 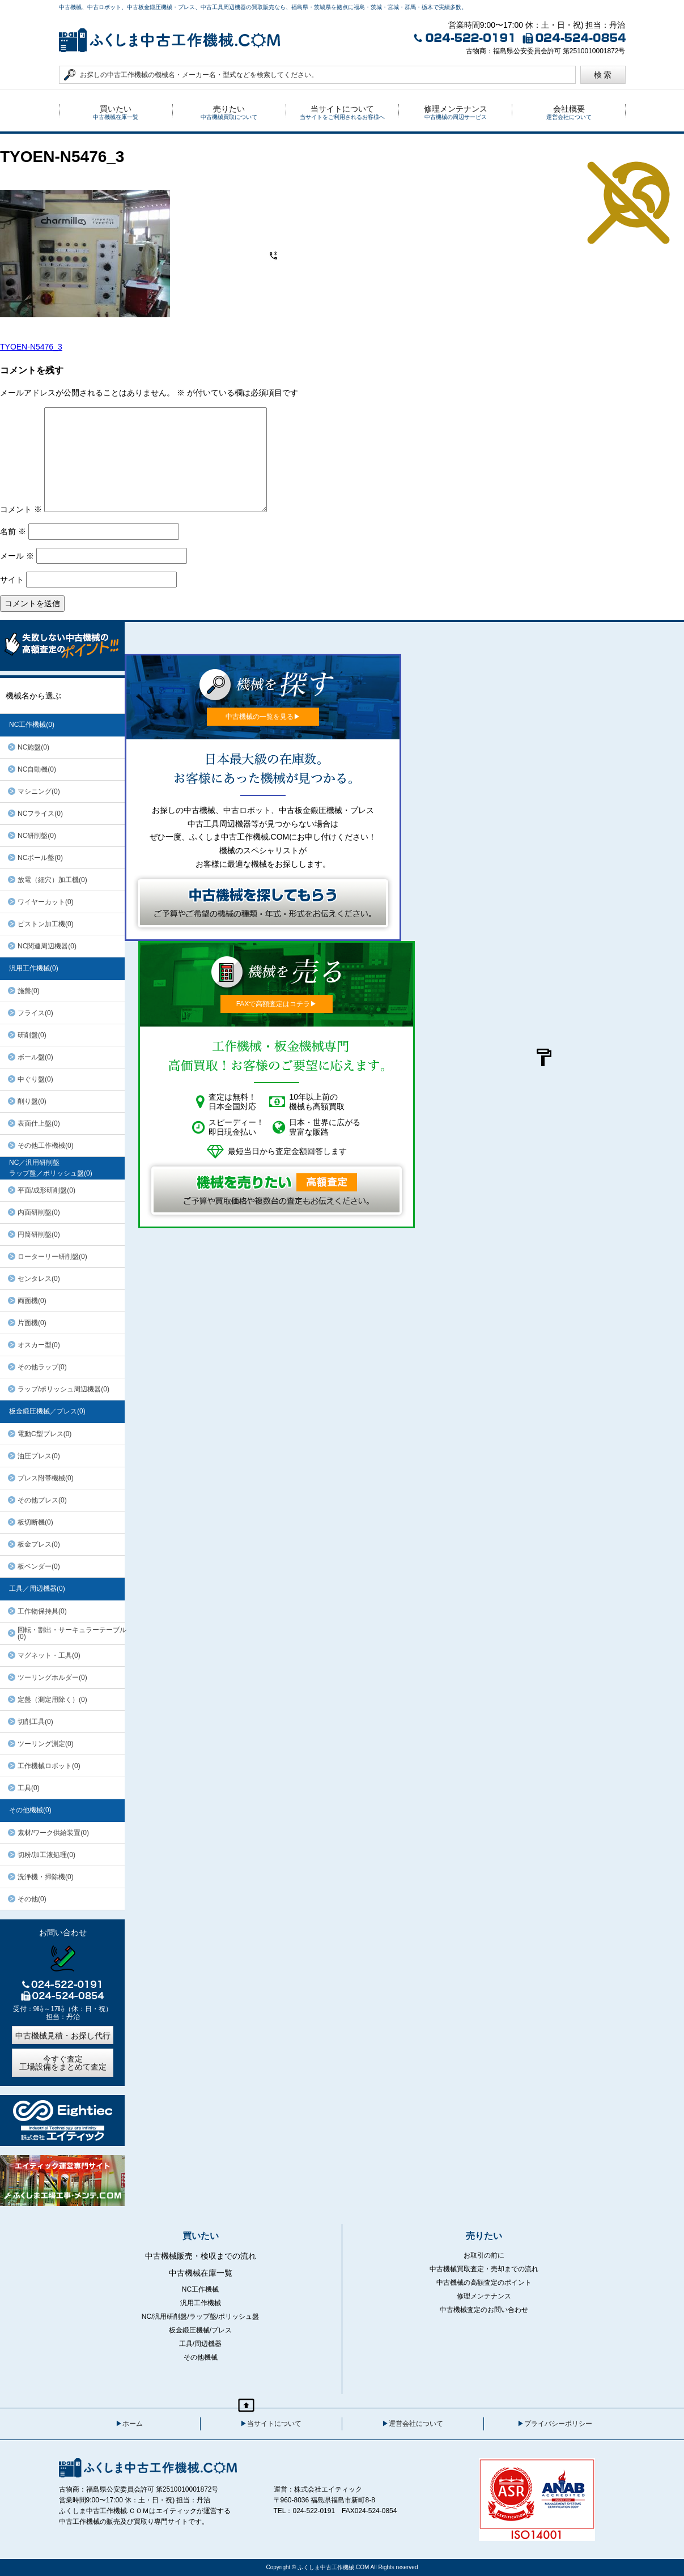 I want to click on start screen sharing or presentation mode, so click(x=246, y=2405).